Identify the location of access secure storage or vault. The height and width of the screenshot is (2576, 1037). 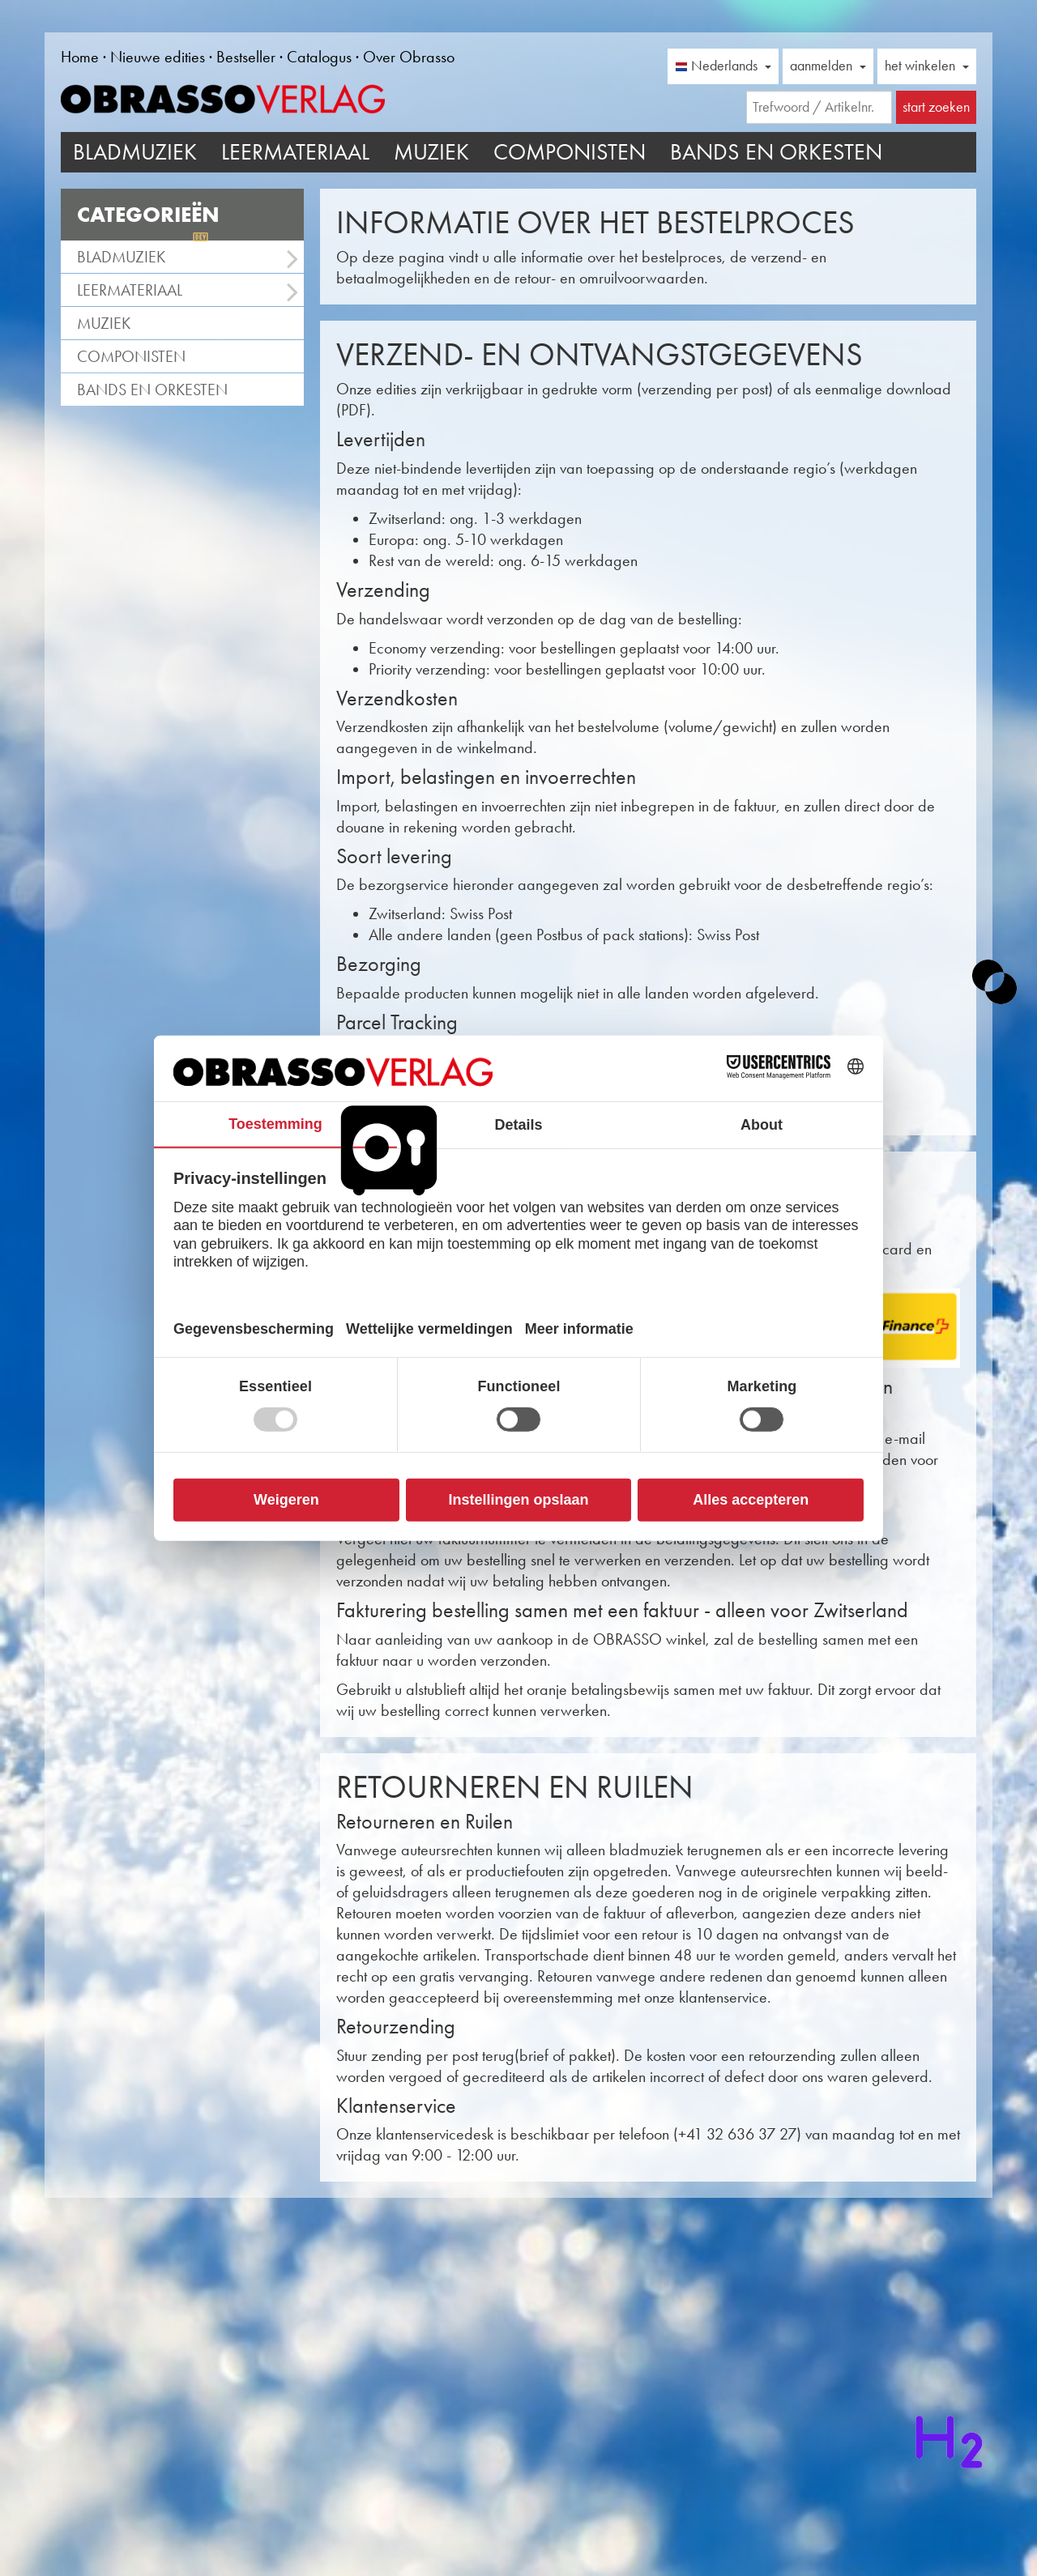
(389, 1147).